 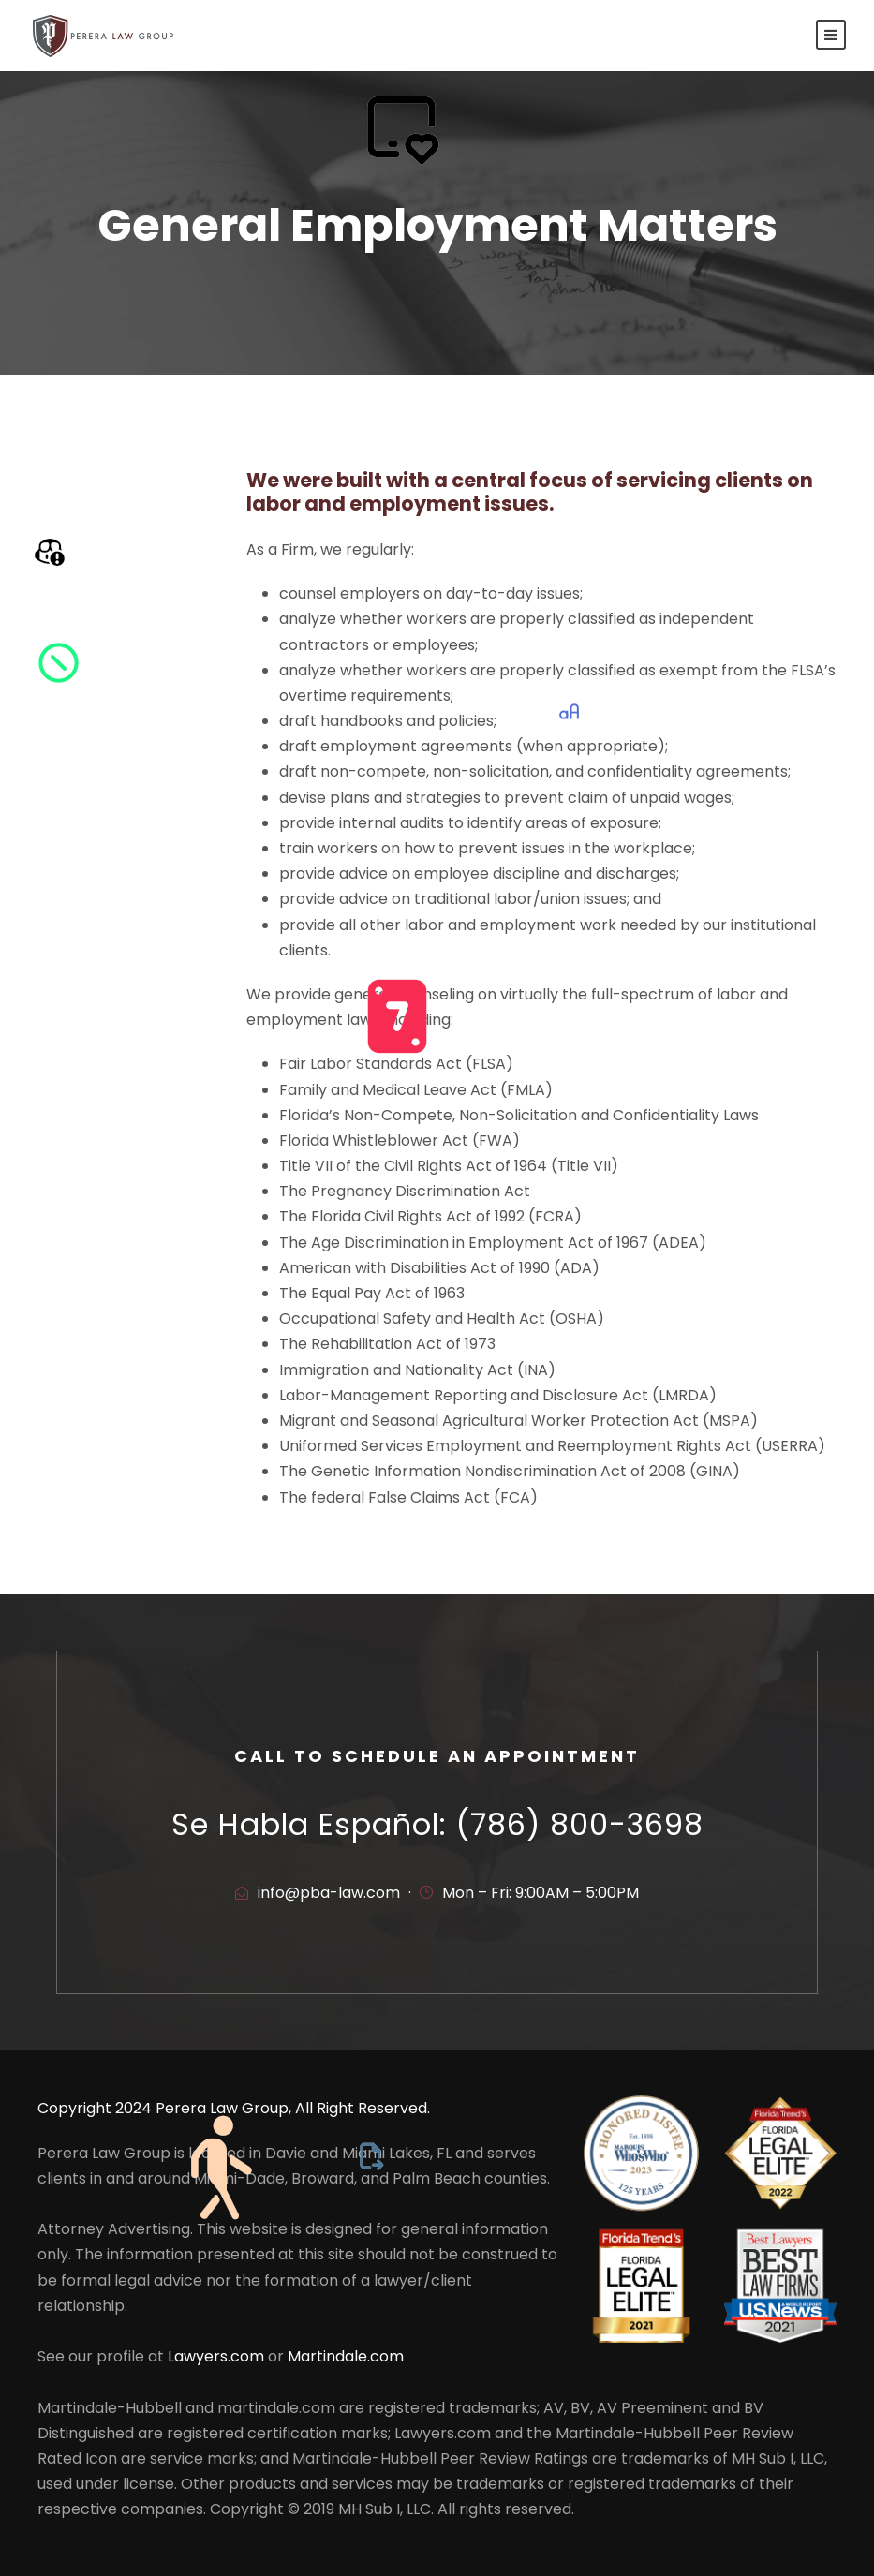 What do you see at coordinates (401, 126) in the screenshot?
I see `add tablet to favorites` at bounding box center [401, 126].